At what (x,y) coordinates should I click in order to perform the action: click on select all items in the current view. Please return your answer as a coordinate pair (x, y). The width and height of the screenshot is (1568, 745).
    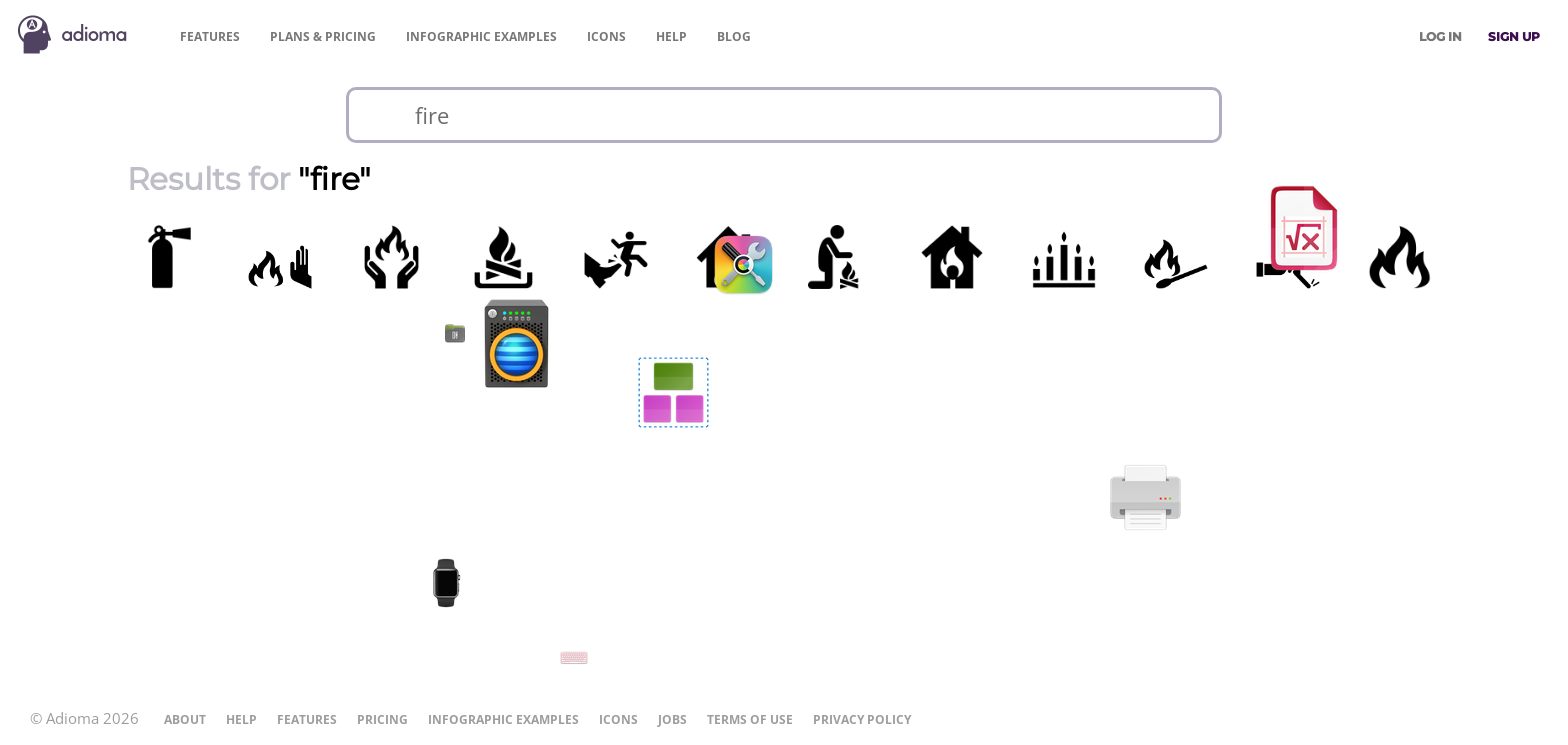
    Looking at the image, I should click on (673, 392).